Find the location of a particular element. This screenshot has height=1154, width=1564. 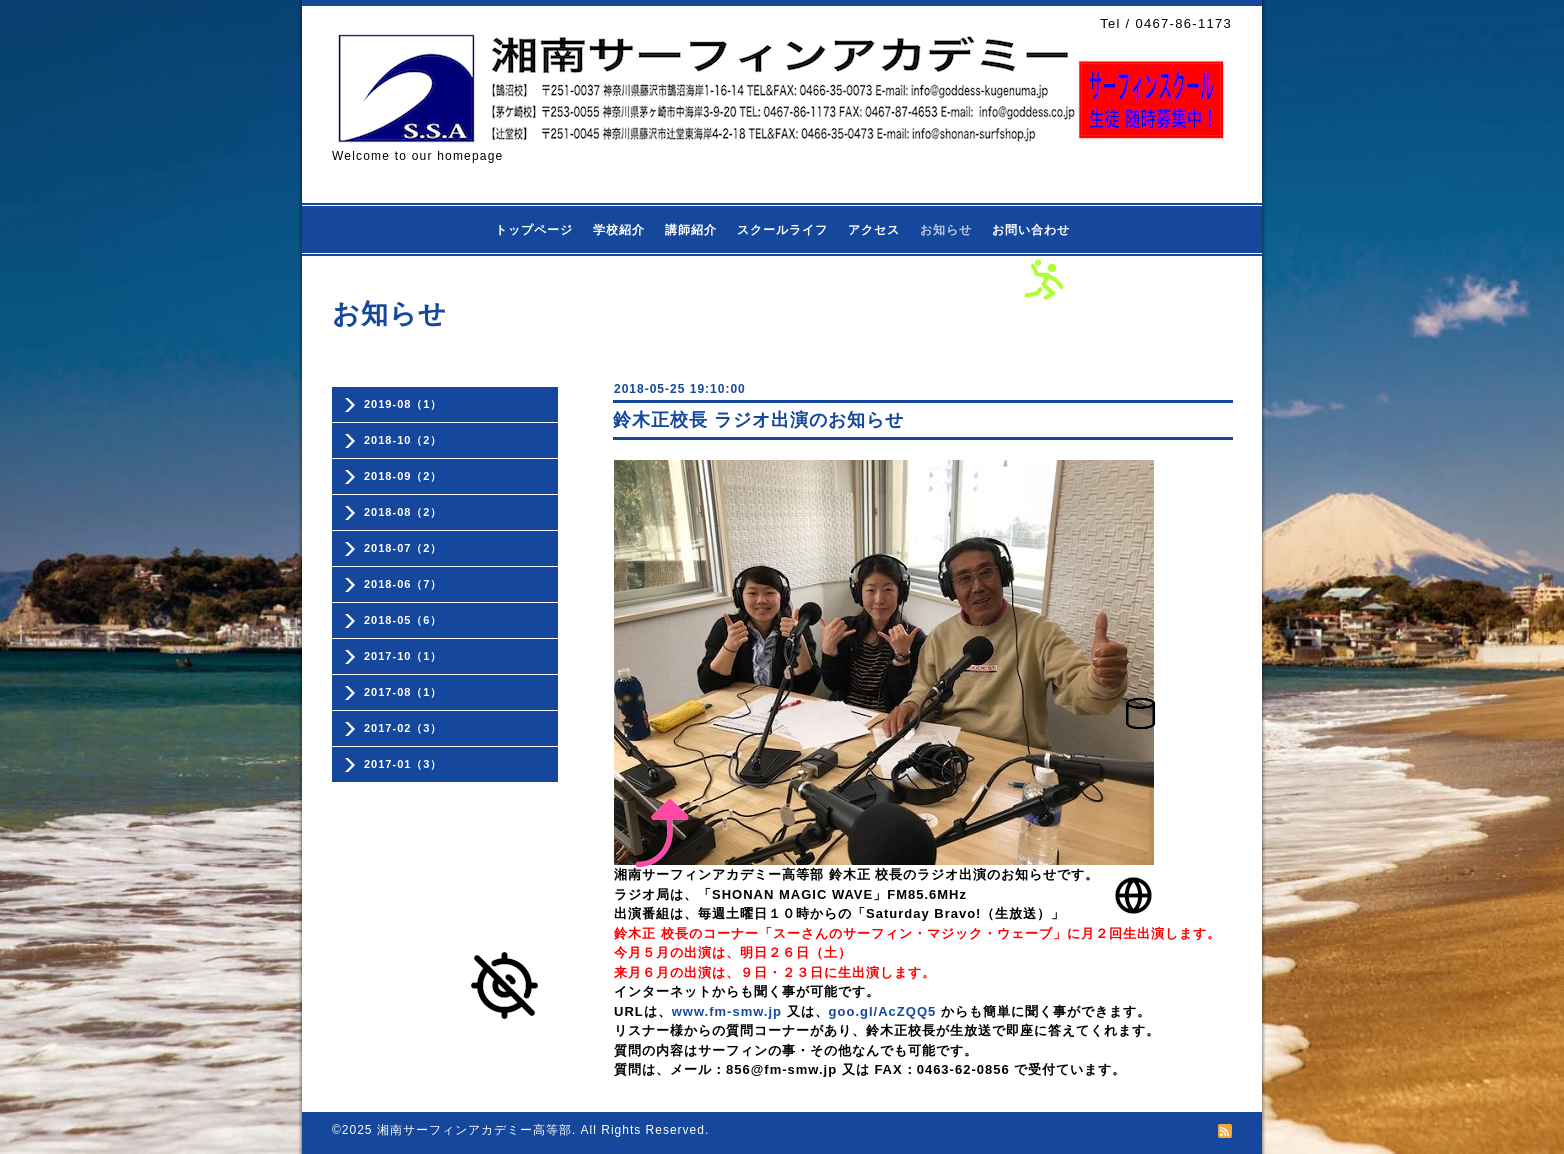

represents a database or data storage is located at coordinates (1140, 713).